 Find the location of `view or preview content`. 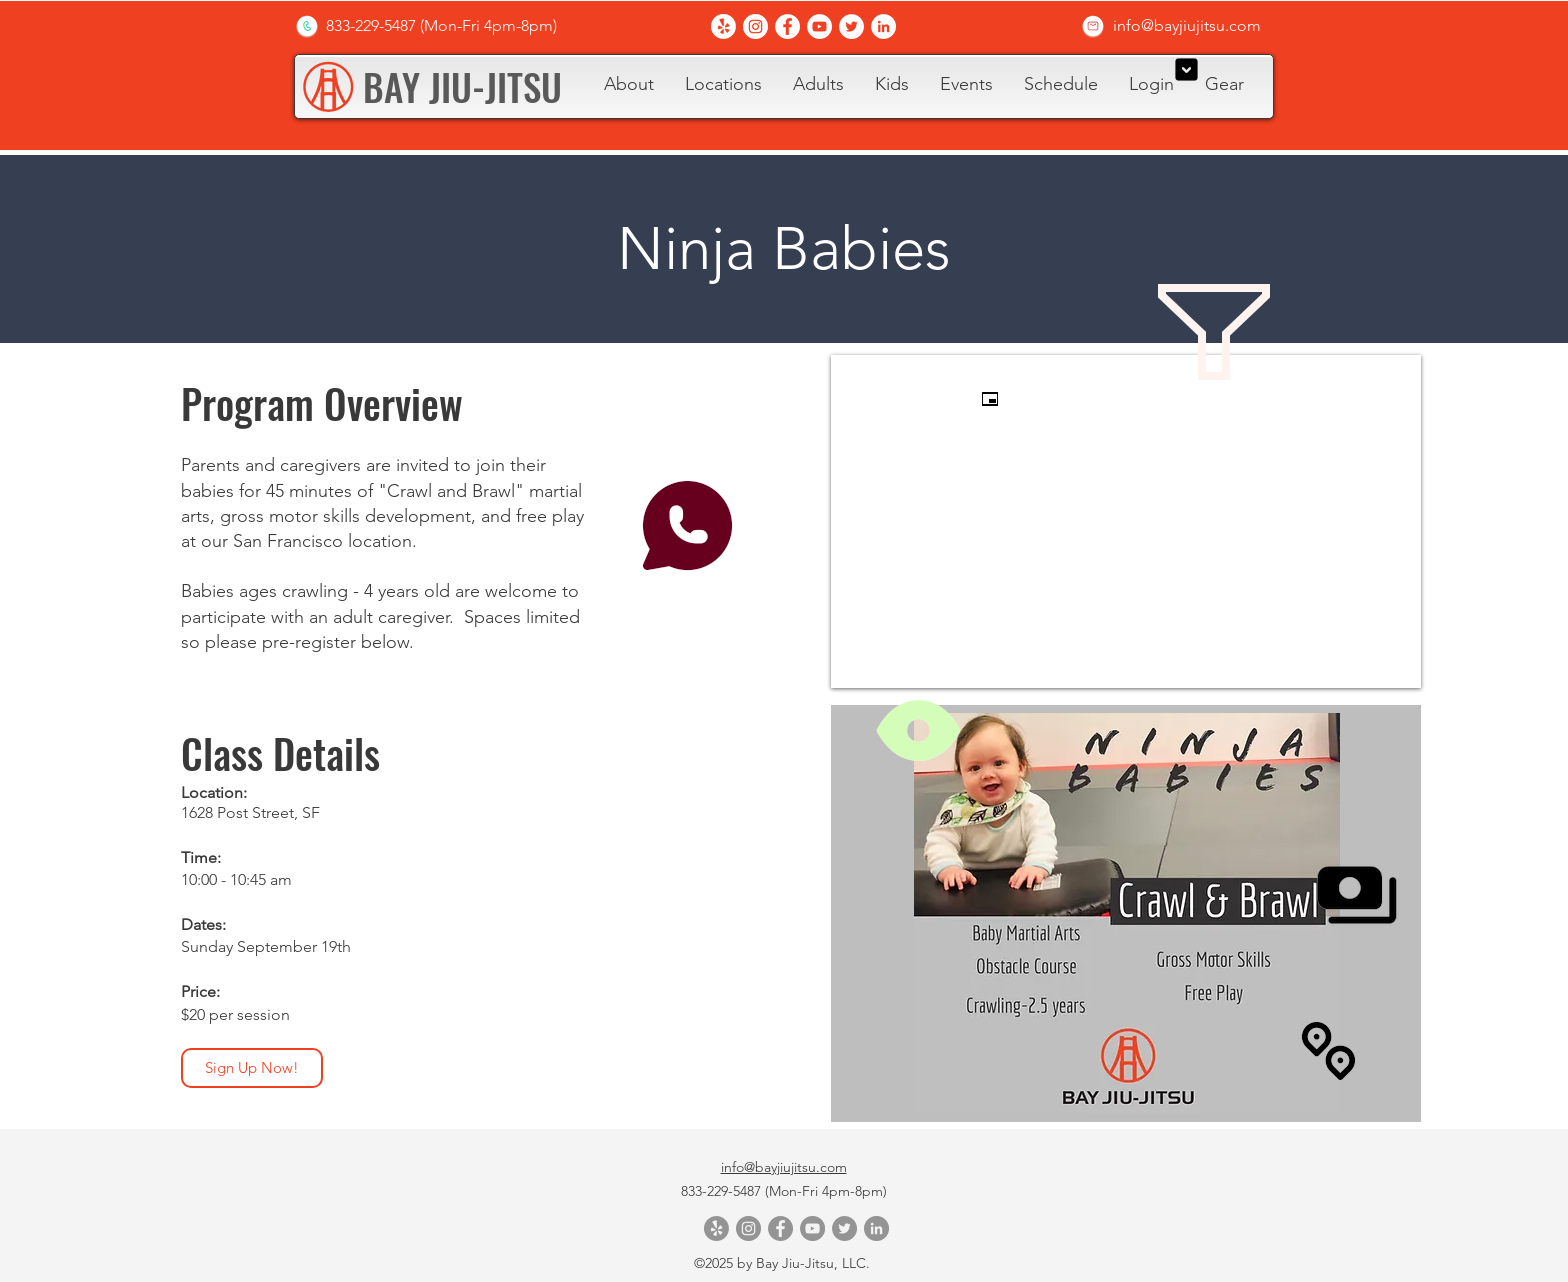

view or preview content is located at coordinates (918, 730).